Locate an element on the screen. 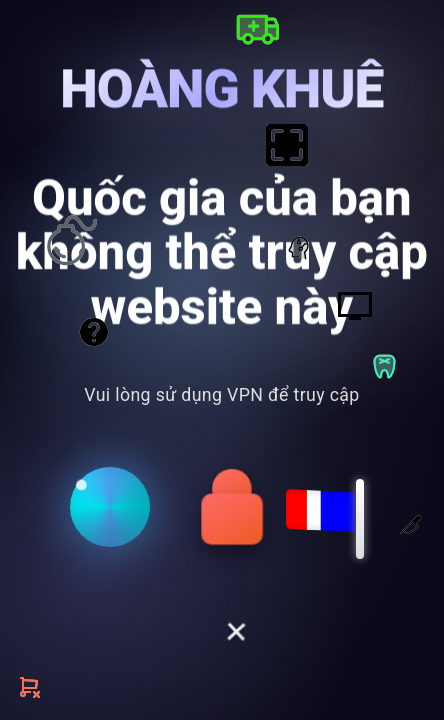 The width and height of the screenshot is (444, 720). access personal video content is located at coordinates (355, 306).